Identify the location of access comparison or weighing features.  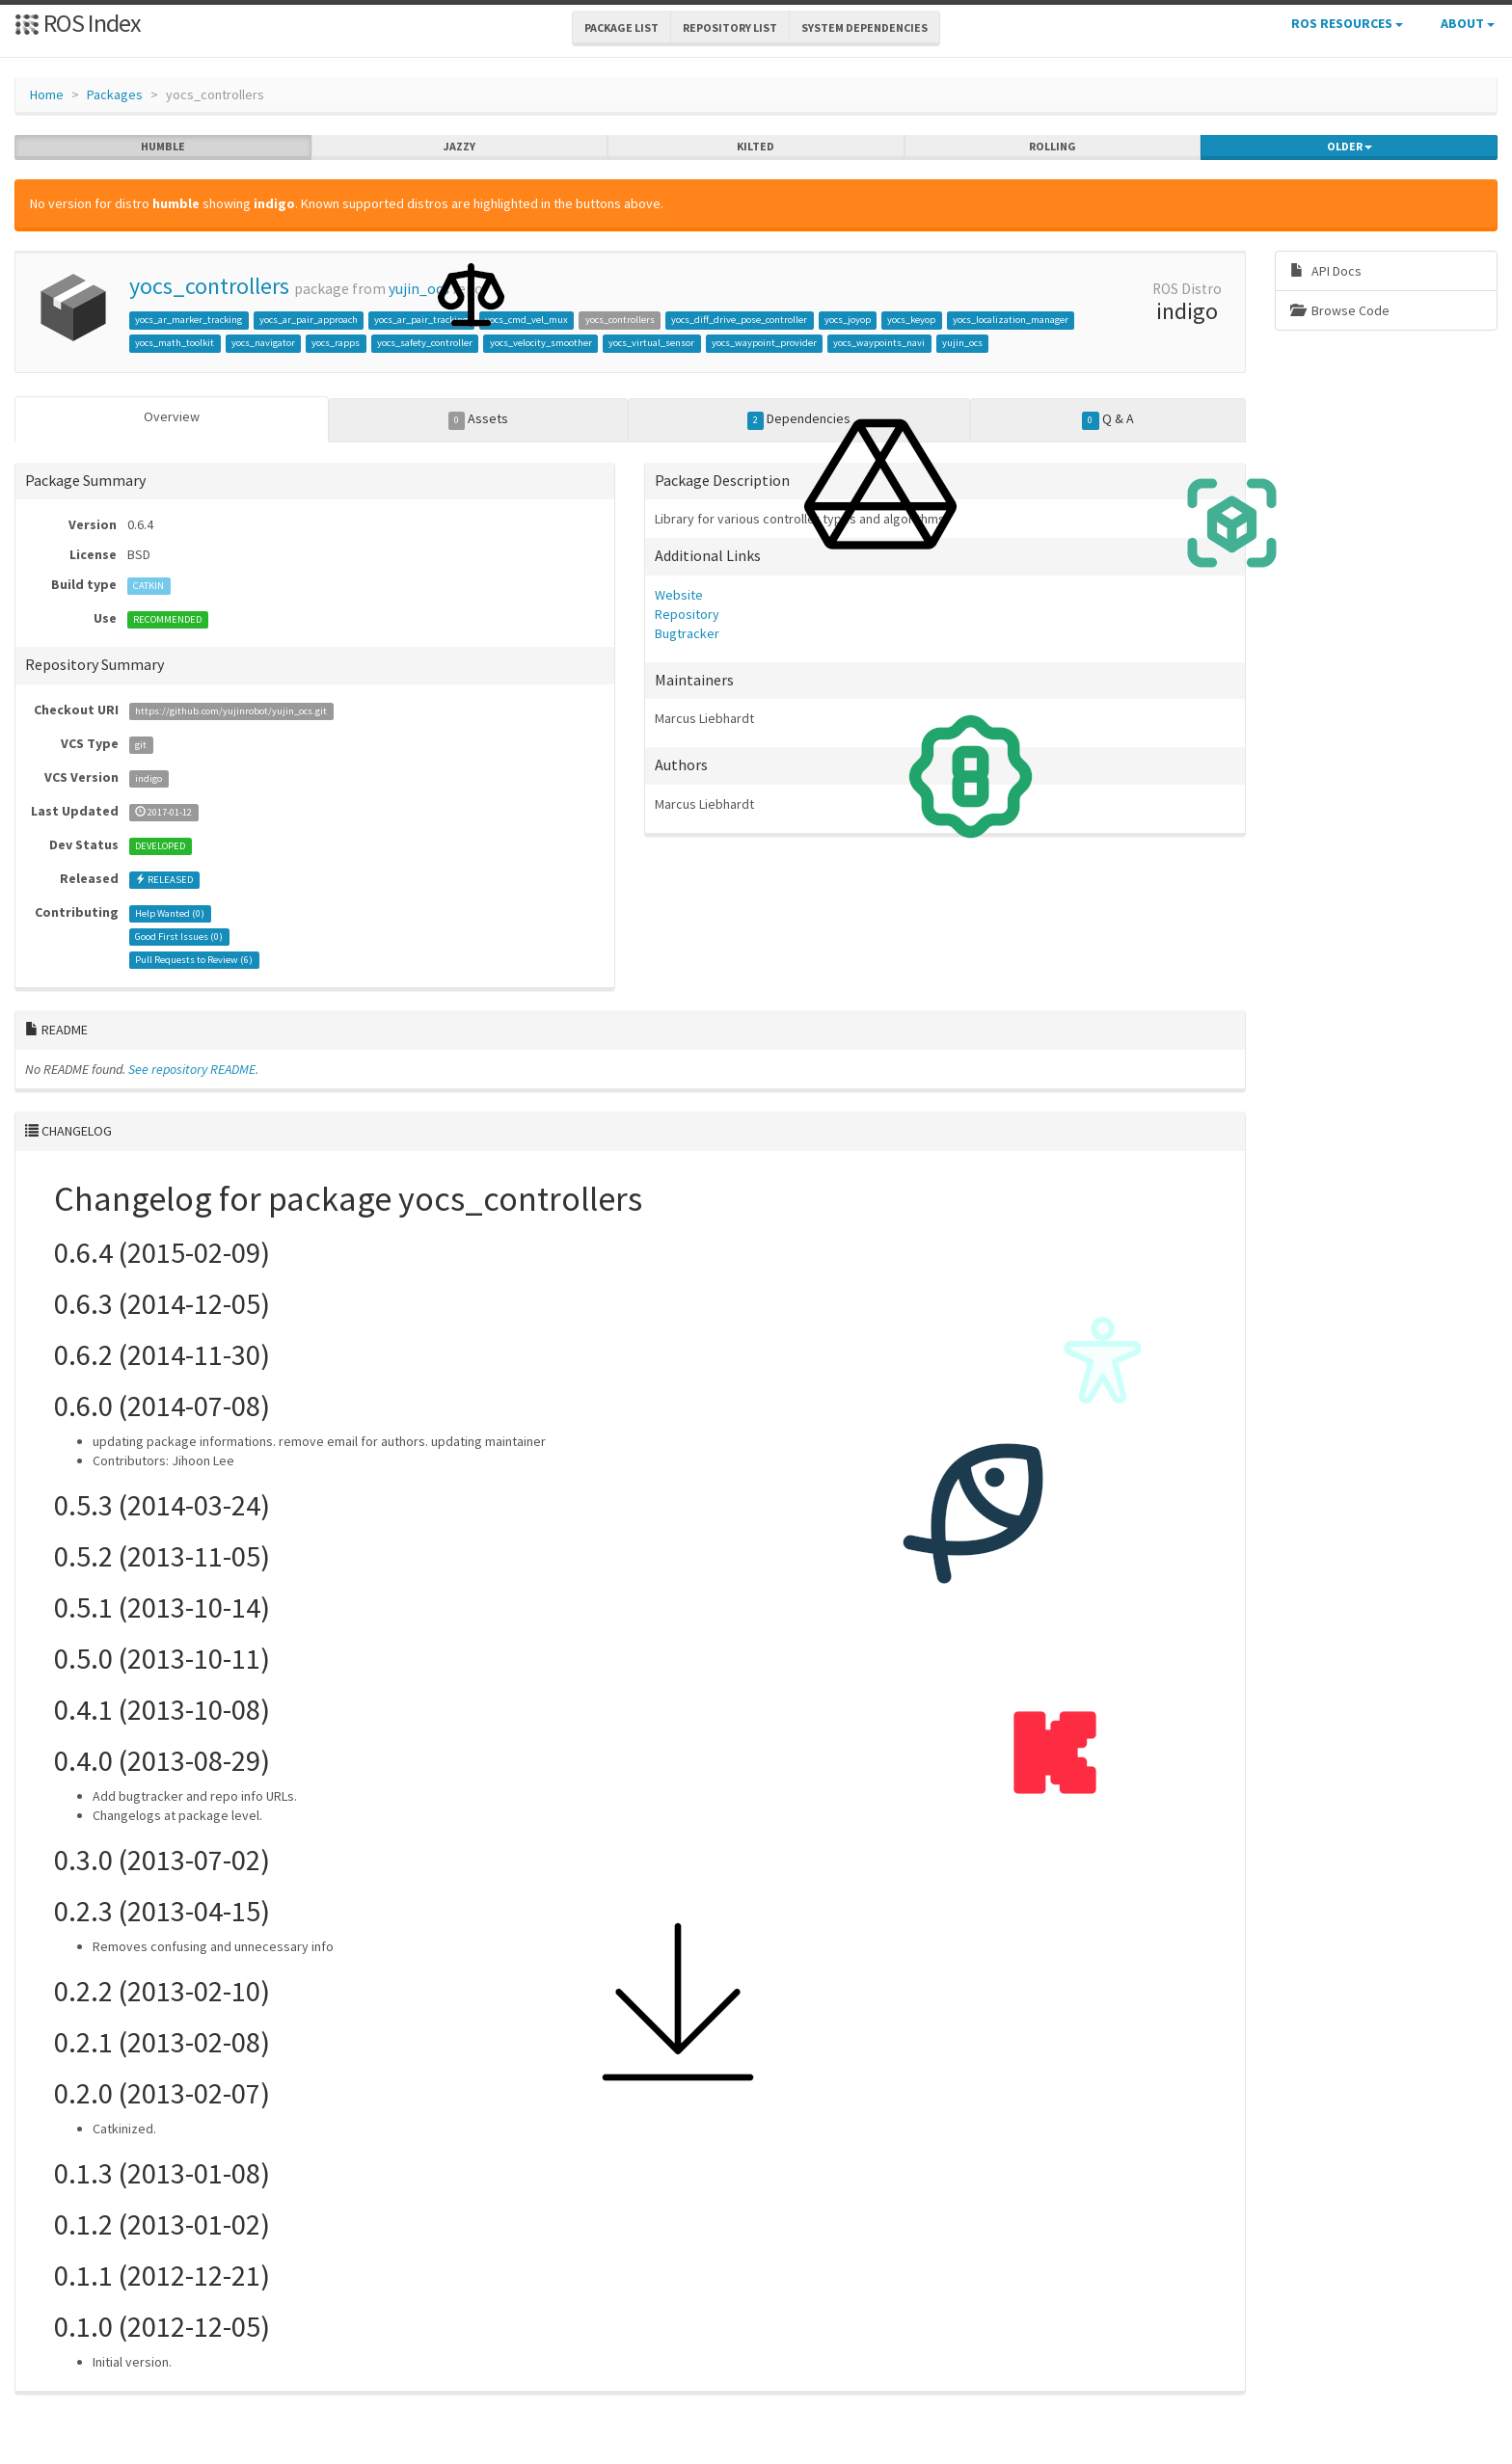
(471, 296).